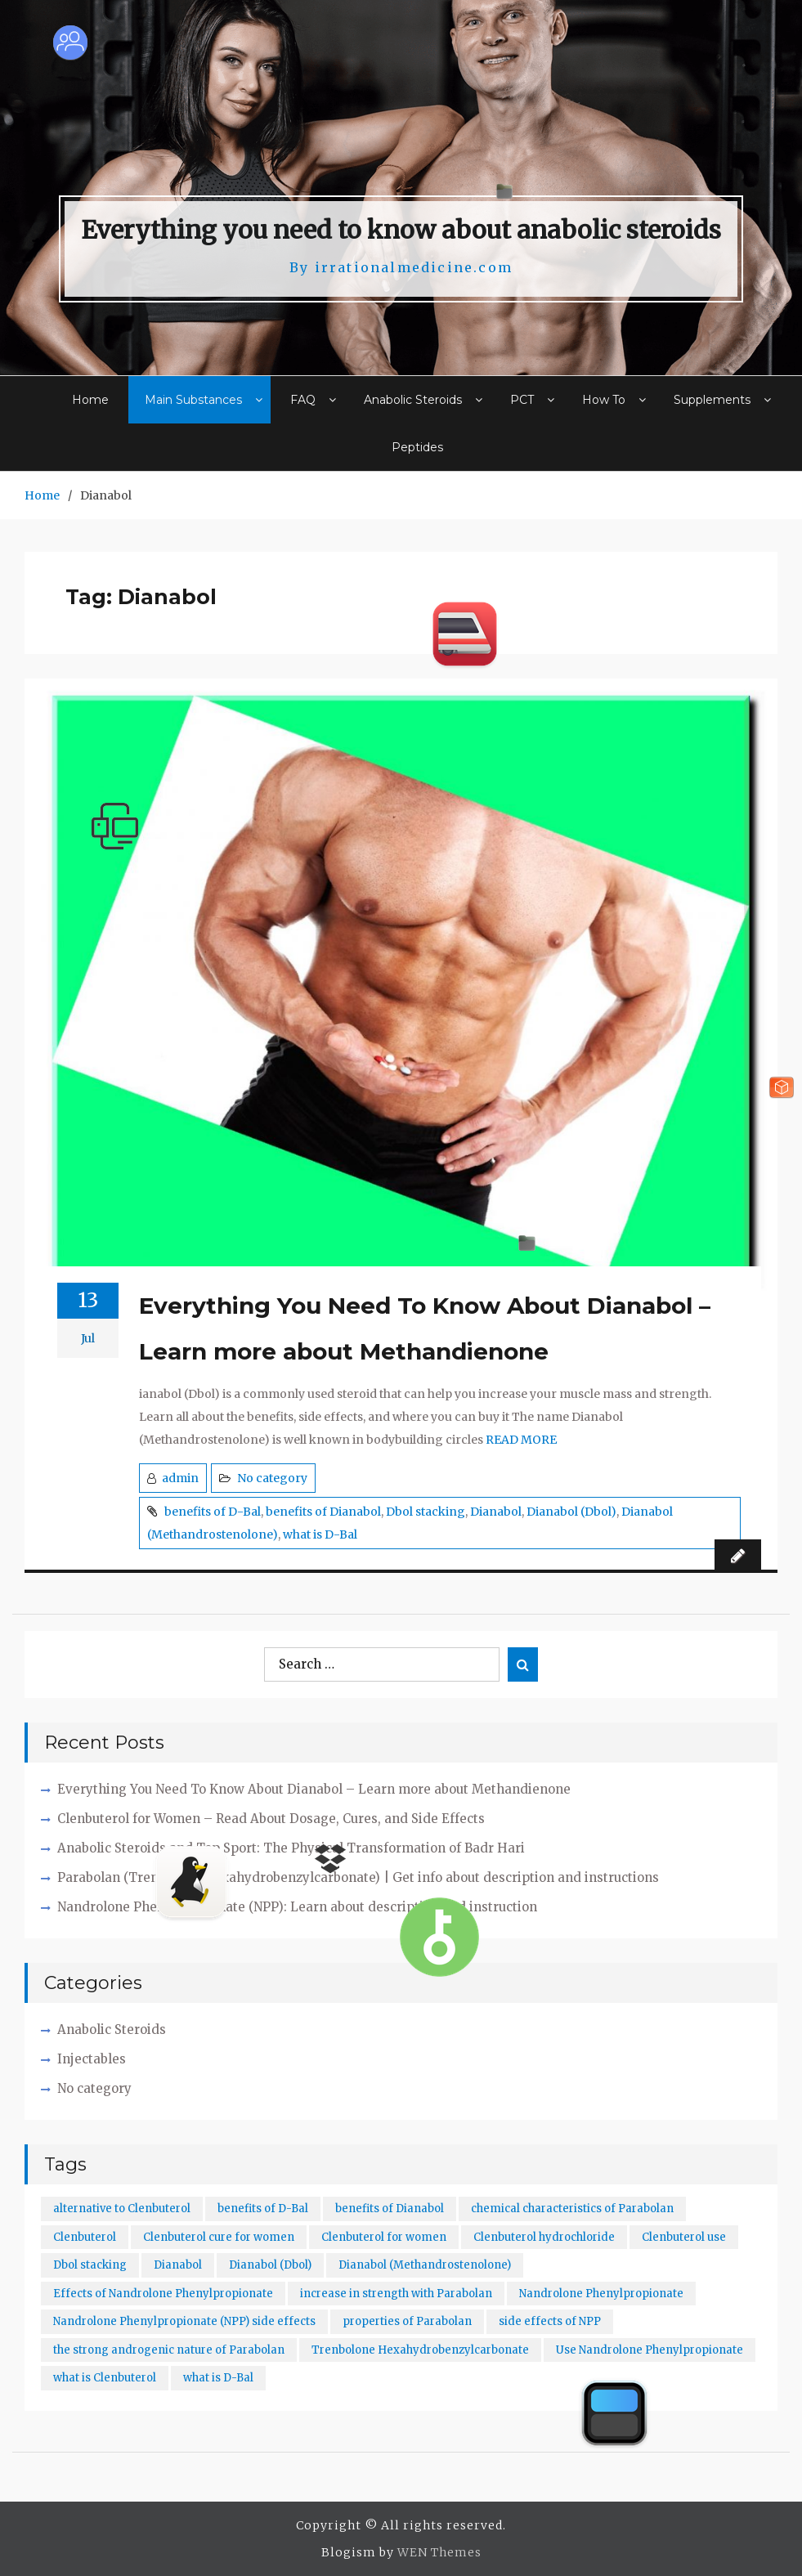  Describe the element at coordinates (614, 2412) in the screenshot. I see `open desktop activities preferences` at that location.